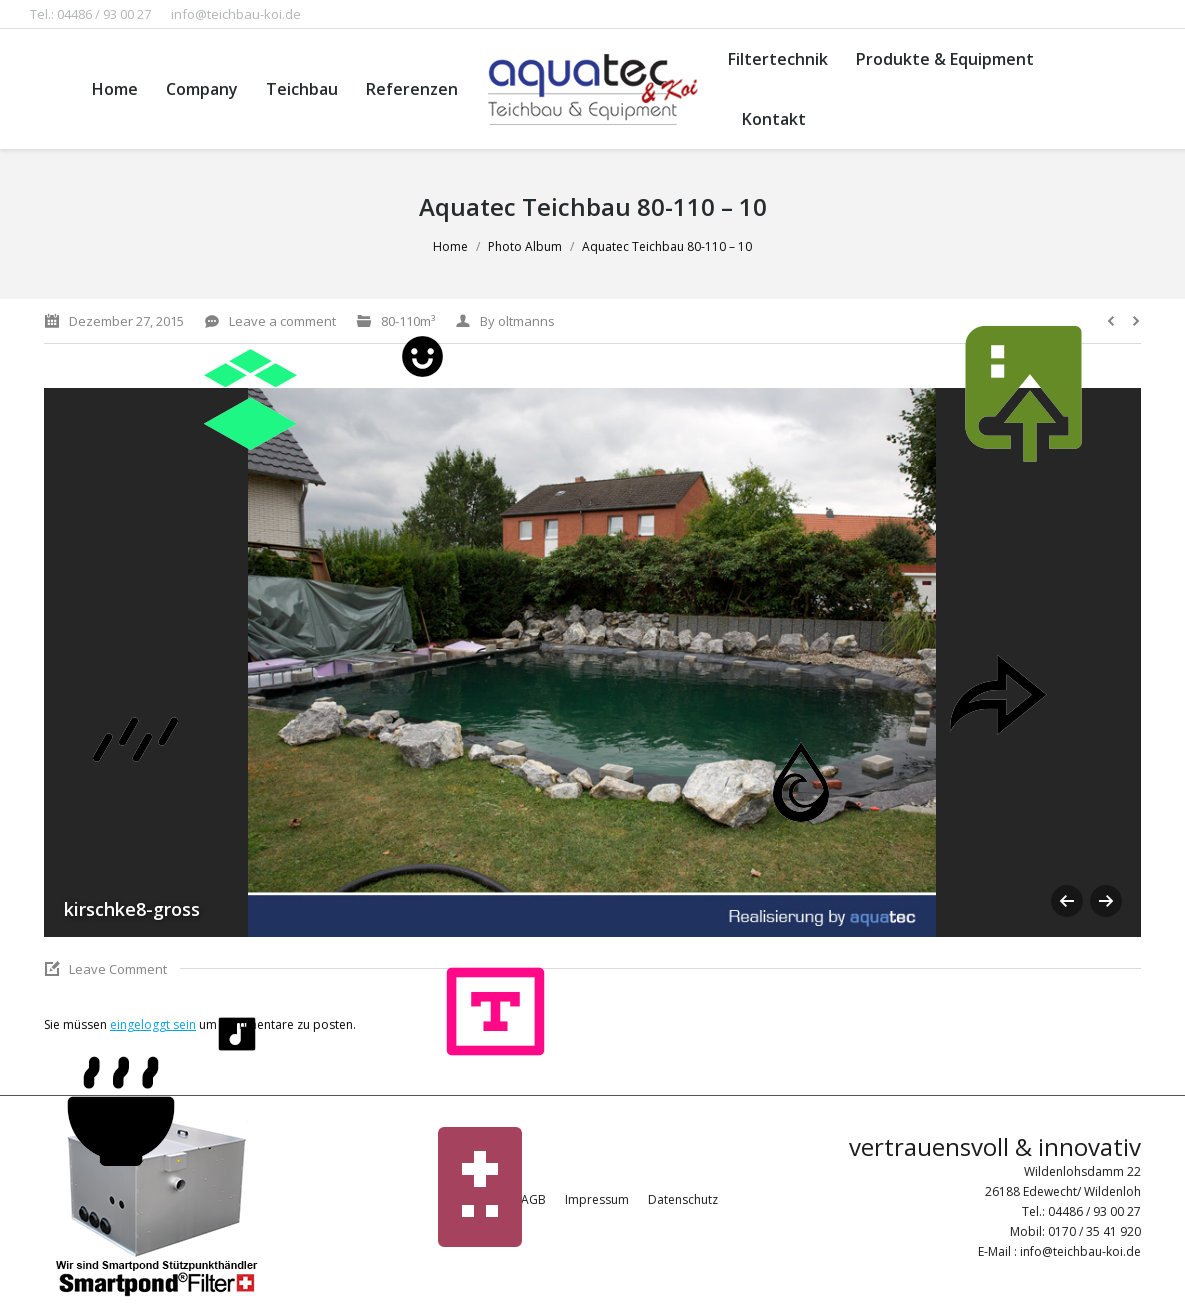  Describe the element at coordinates (801, 782) in the screenshot. I see `open deluge torrent client` at that location.